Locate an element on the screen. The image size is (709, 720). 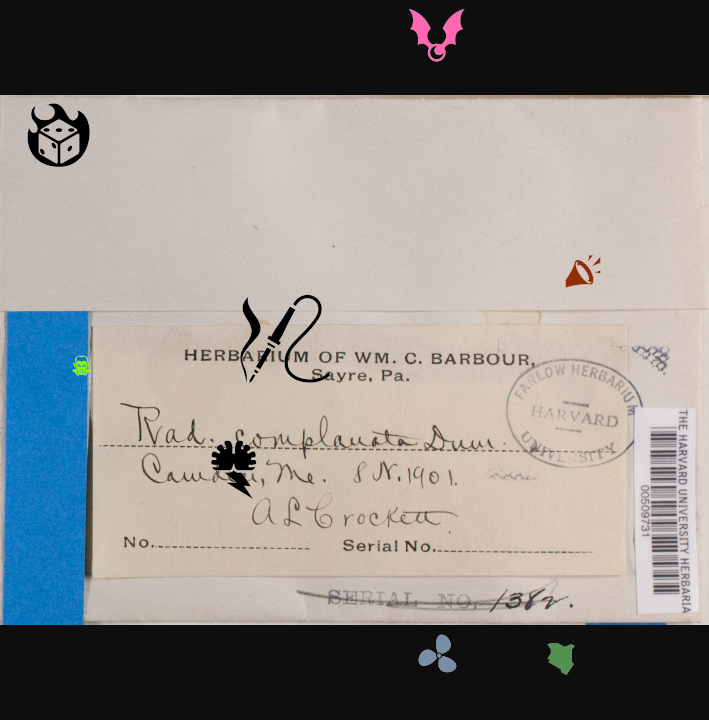
select vampire character class is located at coordinates (81, 365).